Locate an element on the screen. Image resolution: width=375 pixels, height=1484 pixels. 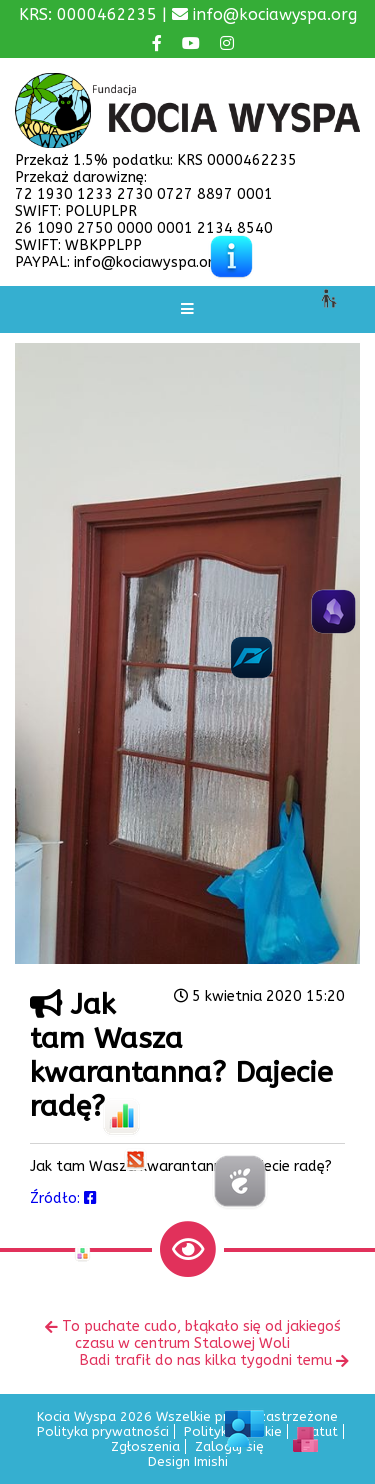
access parental control settings is located at coordinates (329, 298).